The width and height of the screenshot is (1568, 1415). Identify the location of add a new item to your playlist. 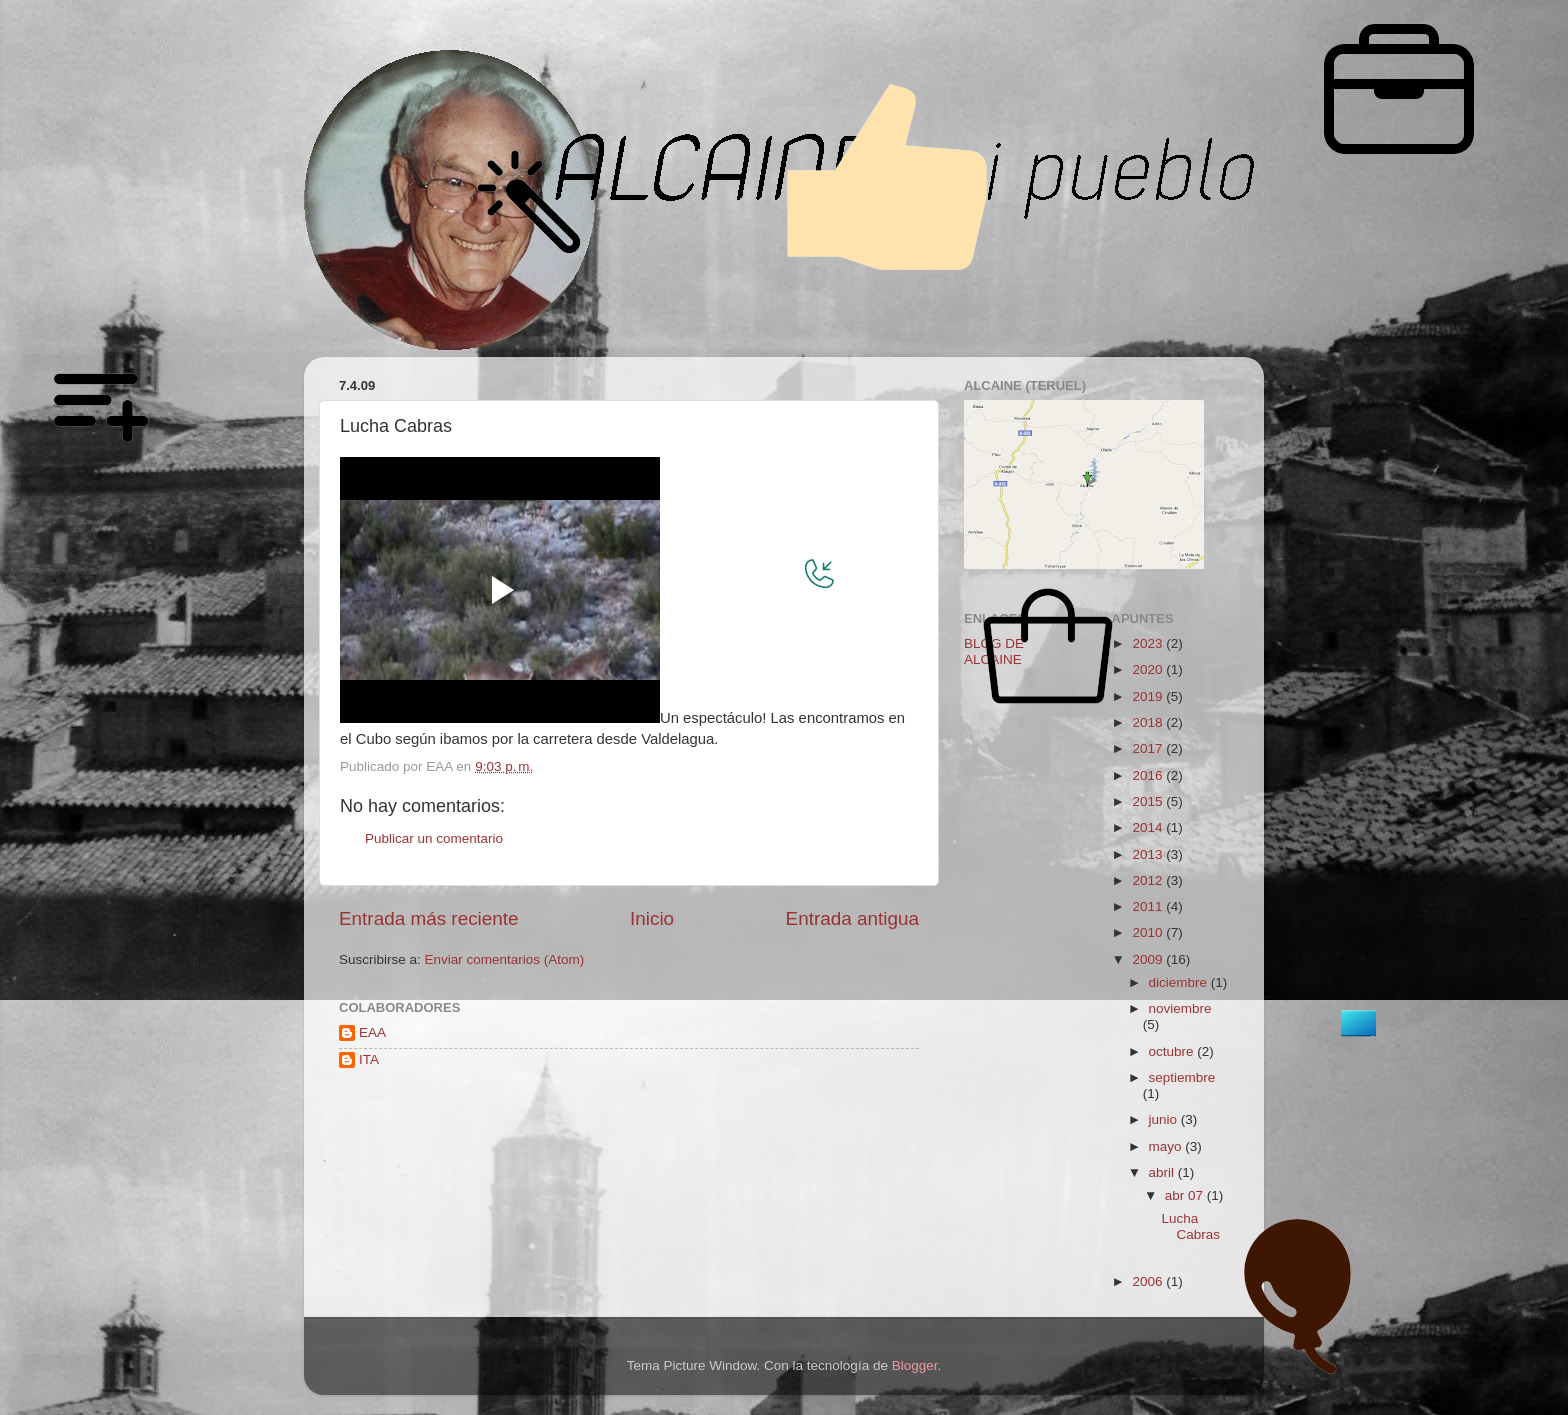
(96, 400).